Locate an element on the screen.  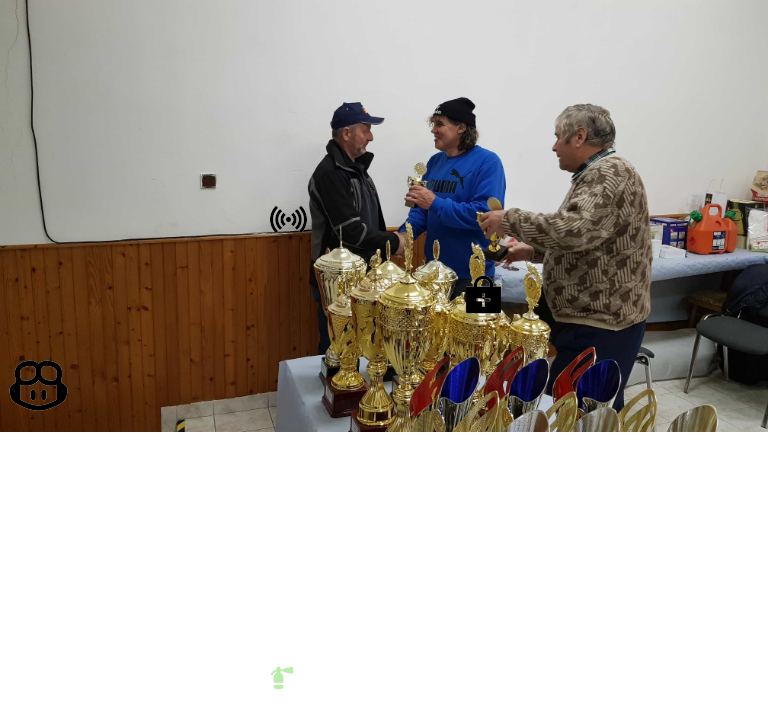
access radio or audio streaming is located at coordinates (288, 219).